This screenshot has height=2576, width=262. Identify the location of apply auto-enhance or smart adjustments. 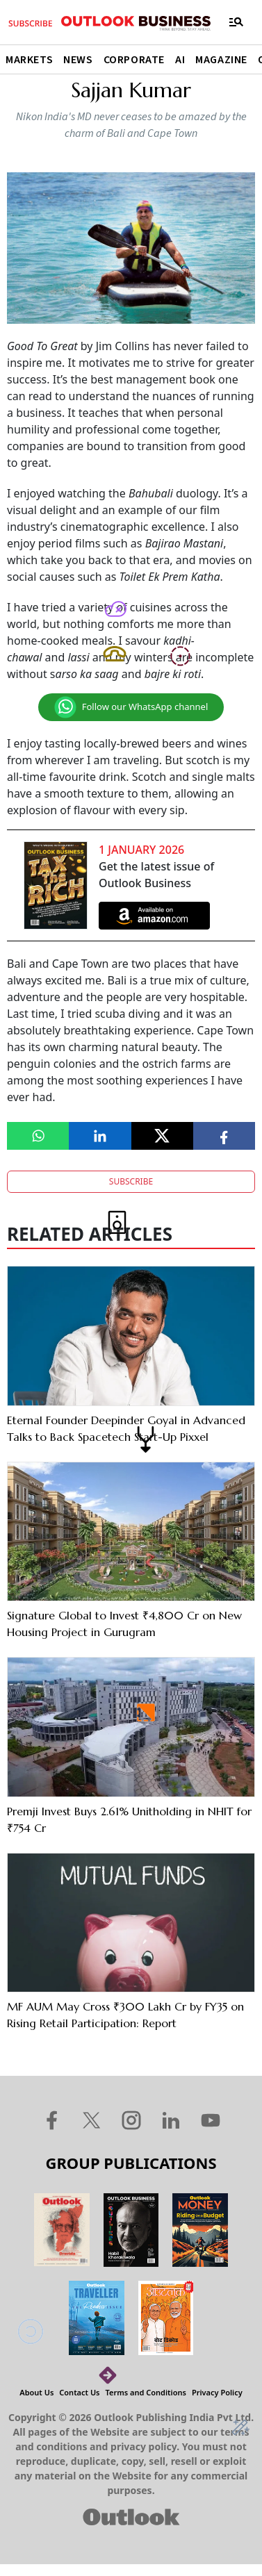
(240, 2427).